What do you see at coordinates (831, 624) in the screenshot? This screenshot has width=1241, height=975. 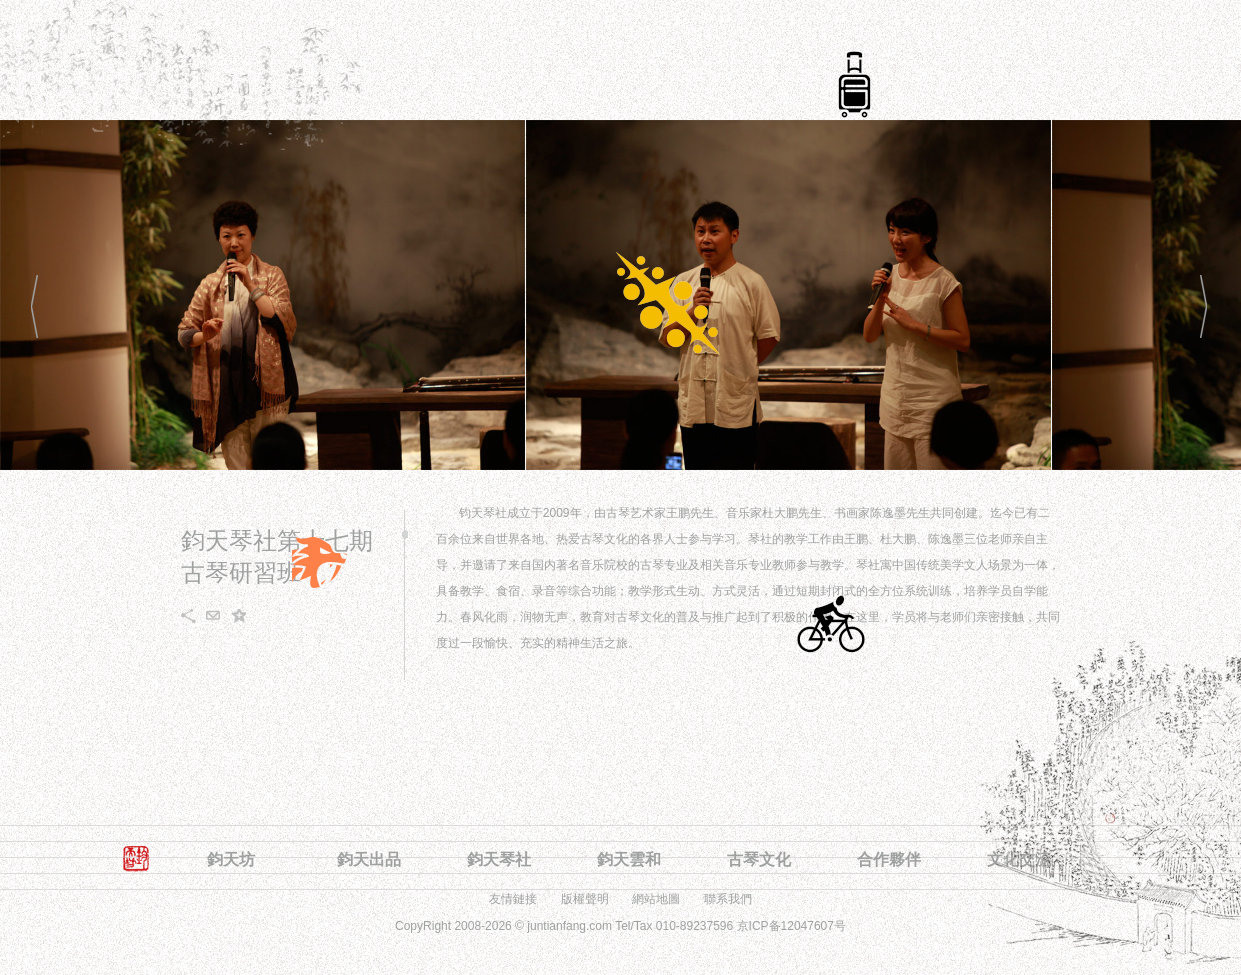 I see `track cycling or biking activity` at bounding box center [831, 624].